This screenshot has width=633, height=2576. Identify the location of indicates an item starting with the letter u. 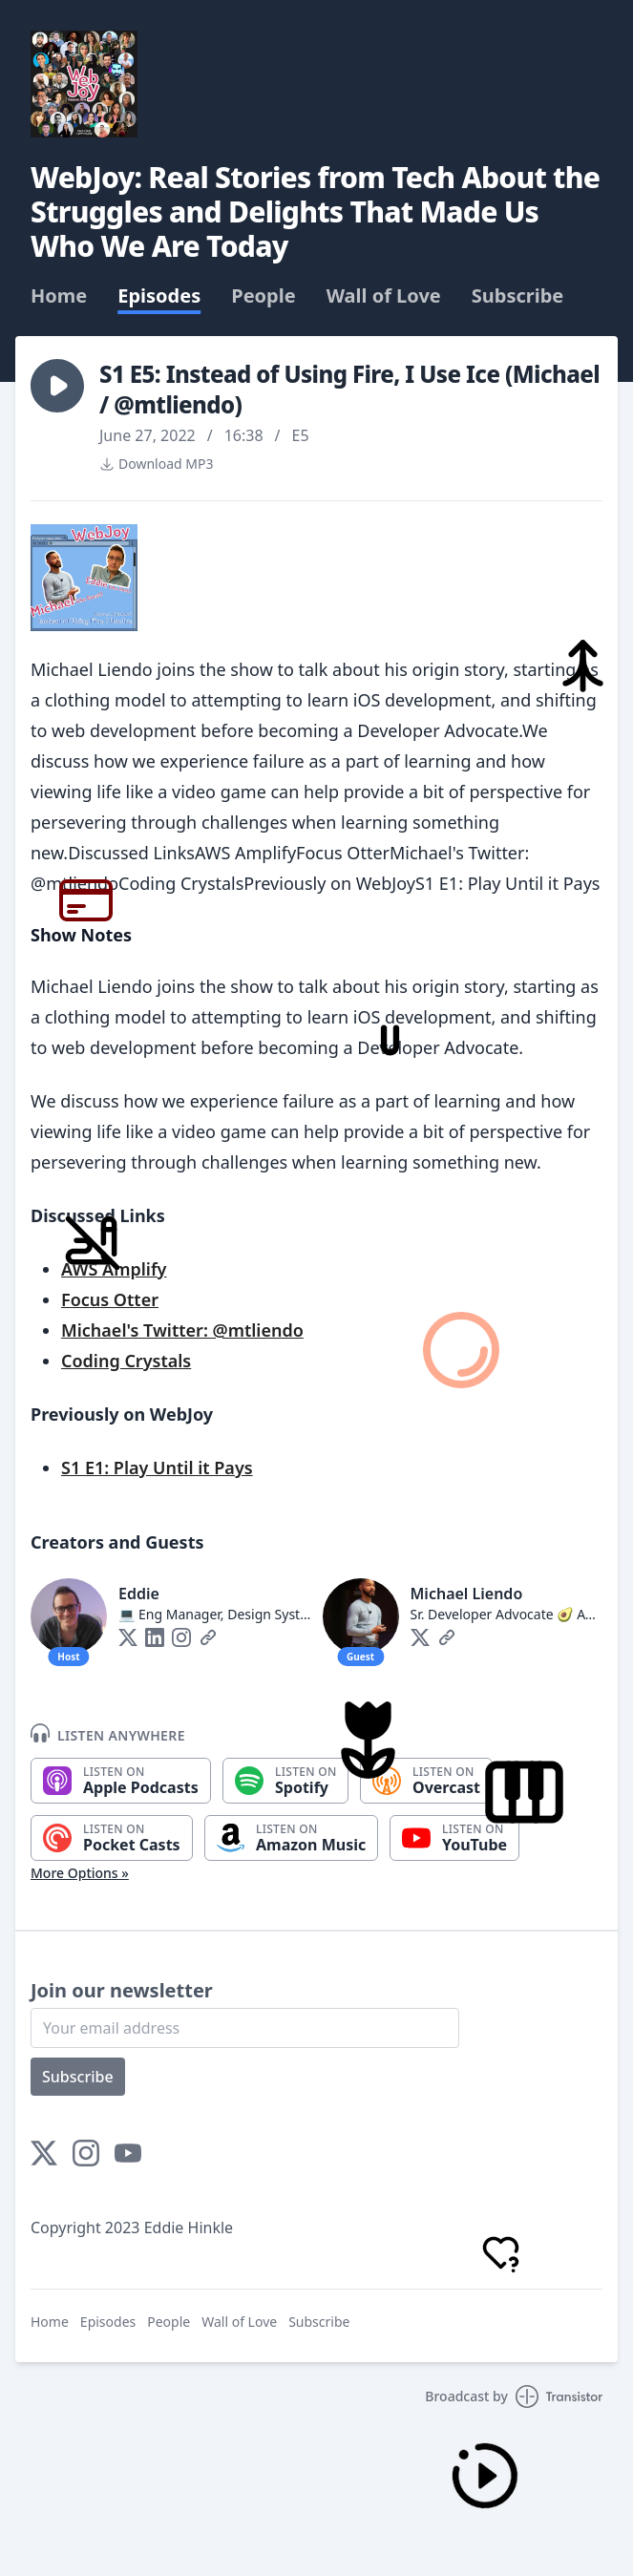
(390, 1040).